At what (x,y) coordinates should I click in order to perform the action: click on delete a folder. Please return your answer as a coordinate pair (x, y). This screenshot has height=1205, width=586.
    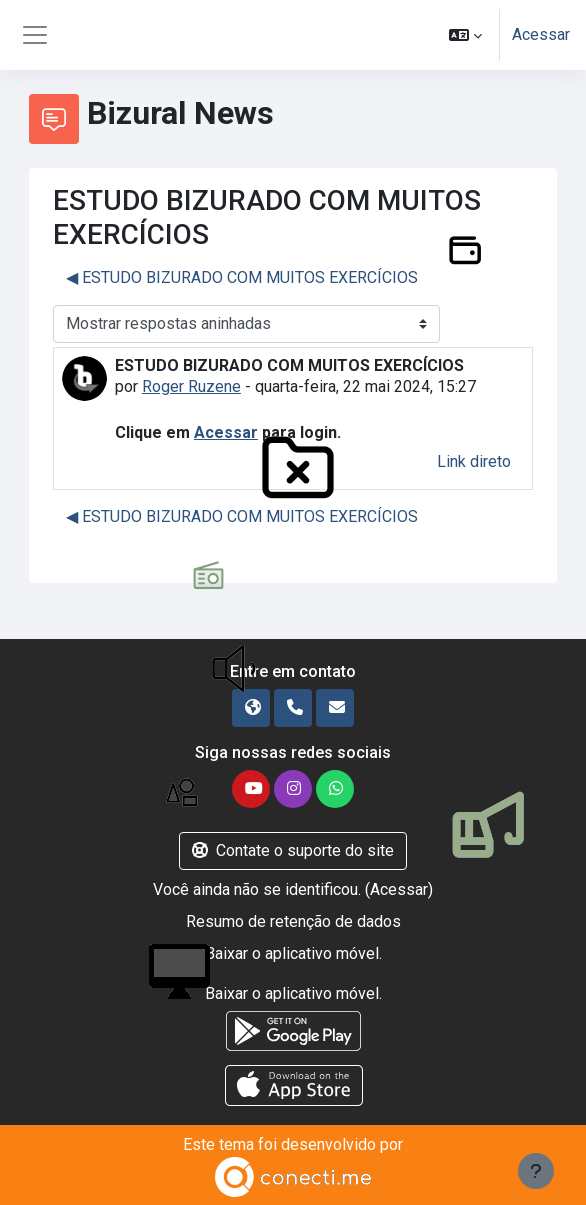
    Looking at the image, I should click on (298, 469).